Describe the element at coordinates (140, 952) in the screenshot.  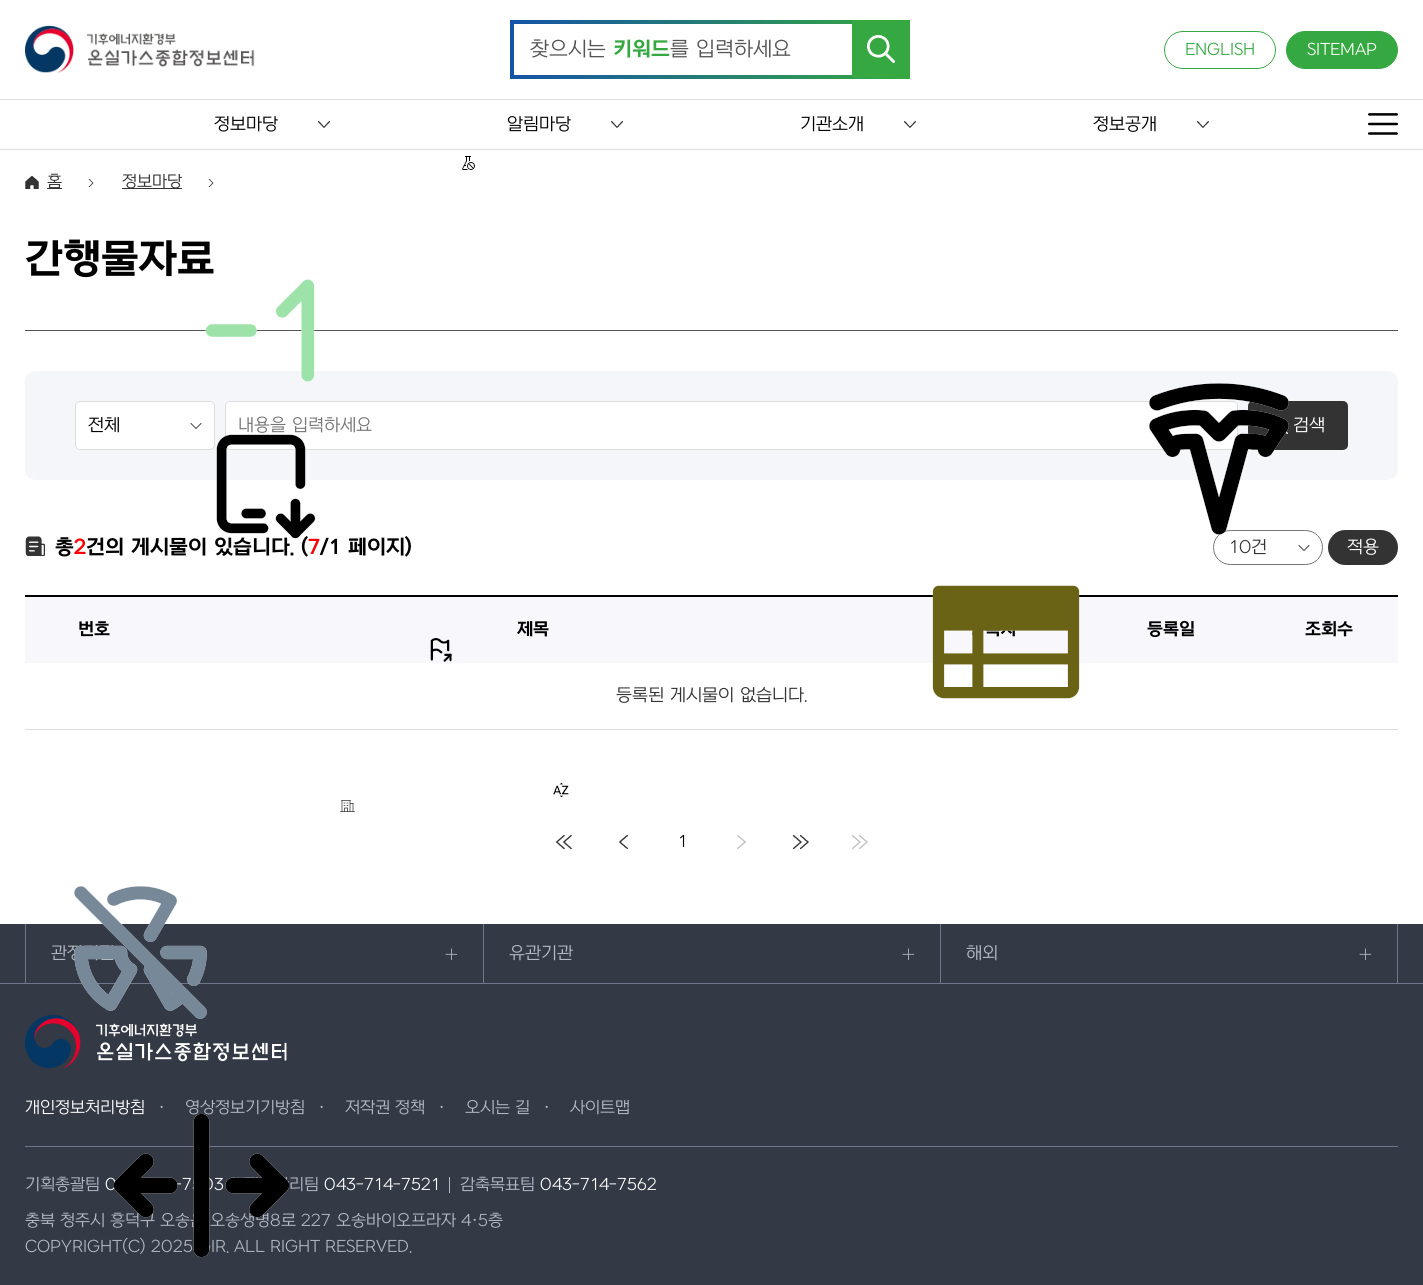
I see `disable radiation or hazard alerts` at that location.